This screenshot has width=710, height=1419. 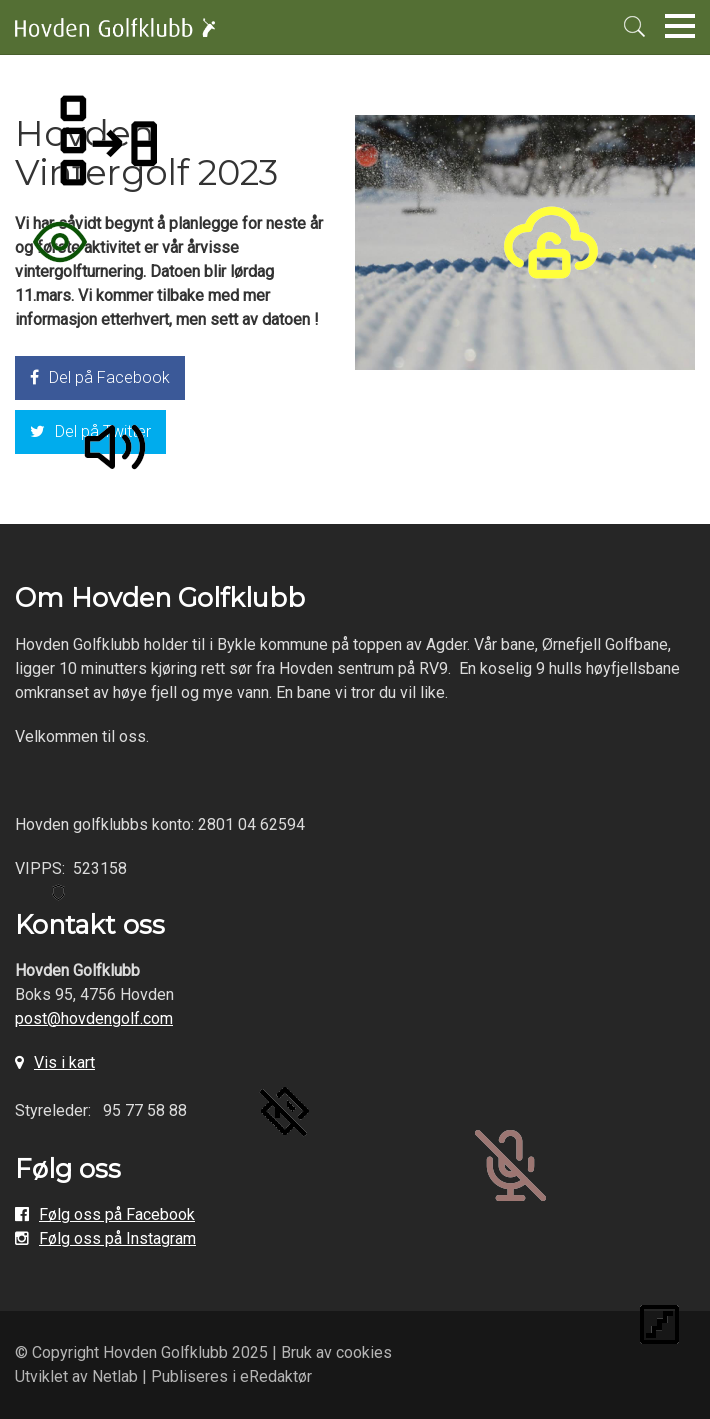 I want to click on disable navigation or directions, so click(x=285, y=1111).